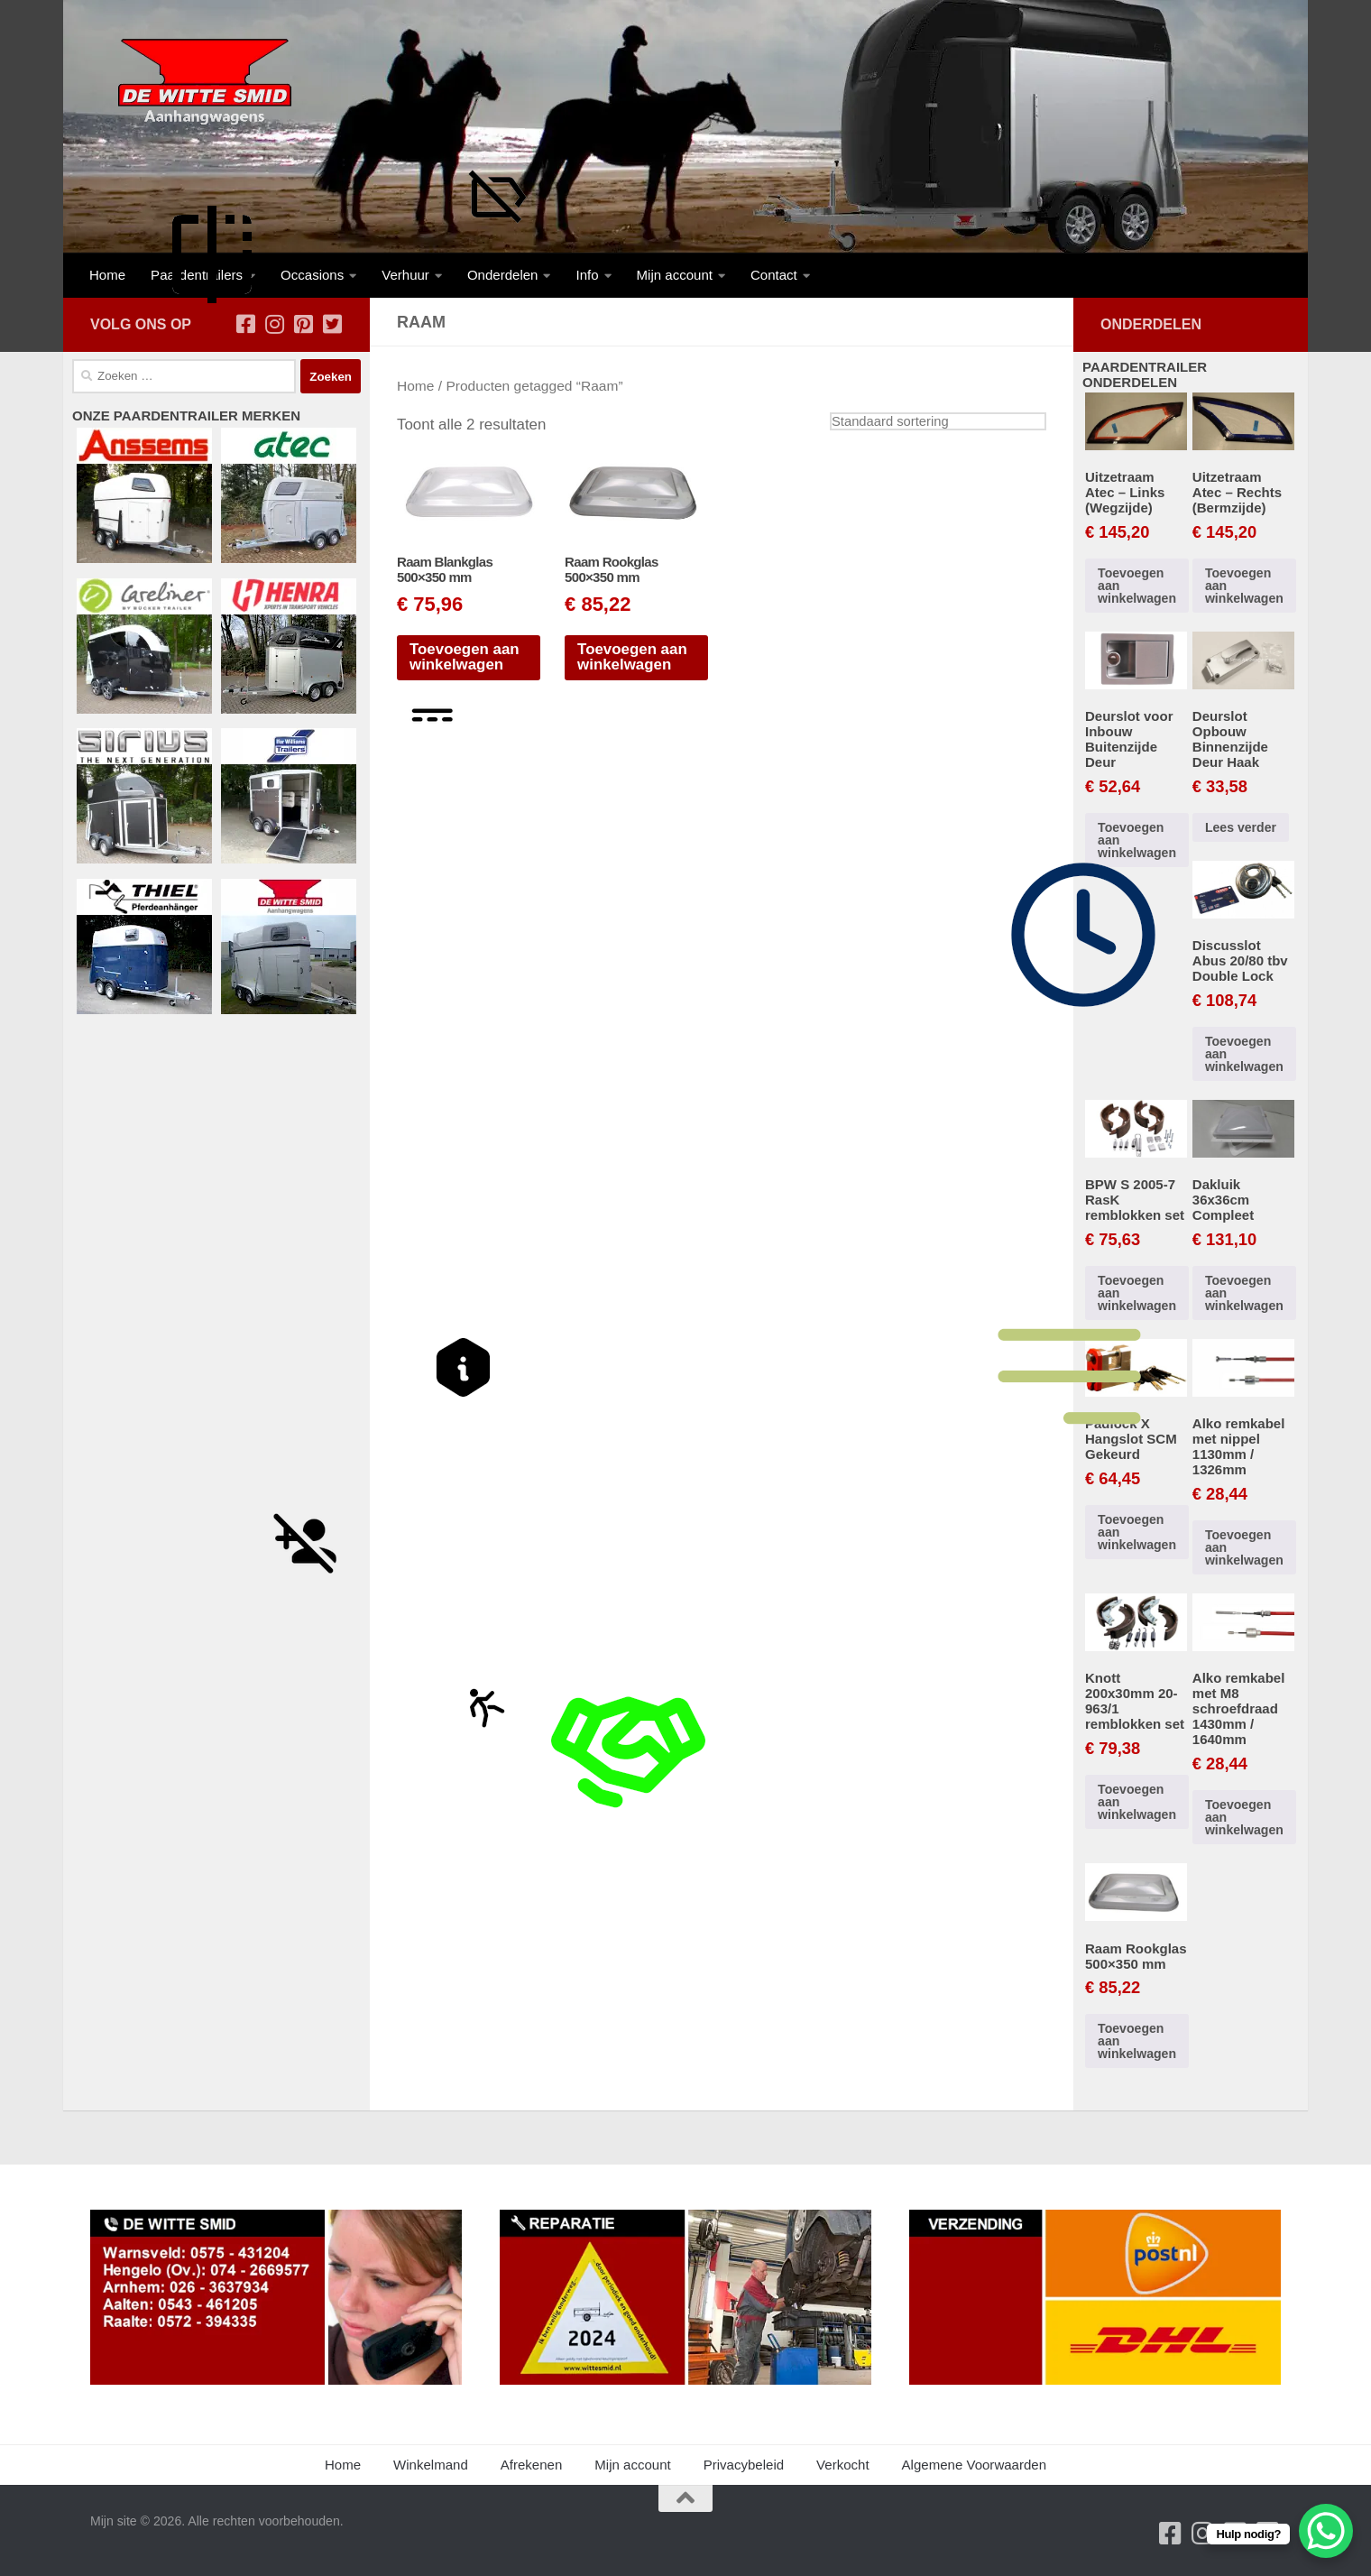 The height and width of the screenshot is (2576, 1371). Describe the element at coordinates (1069, 1376) in the screenshot. I see `open navigation menu` at that location.